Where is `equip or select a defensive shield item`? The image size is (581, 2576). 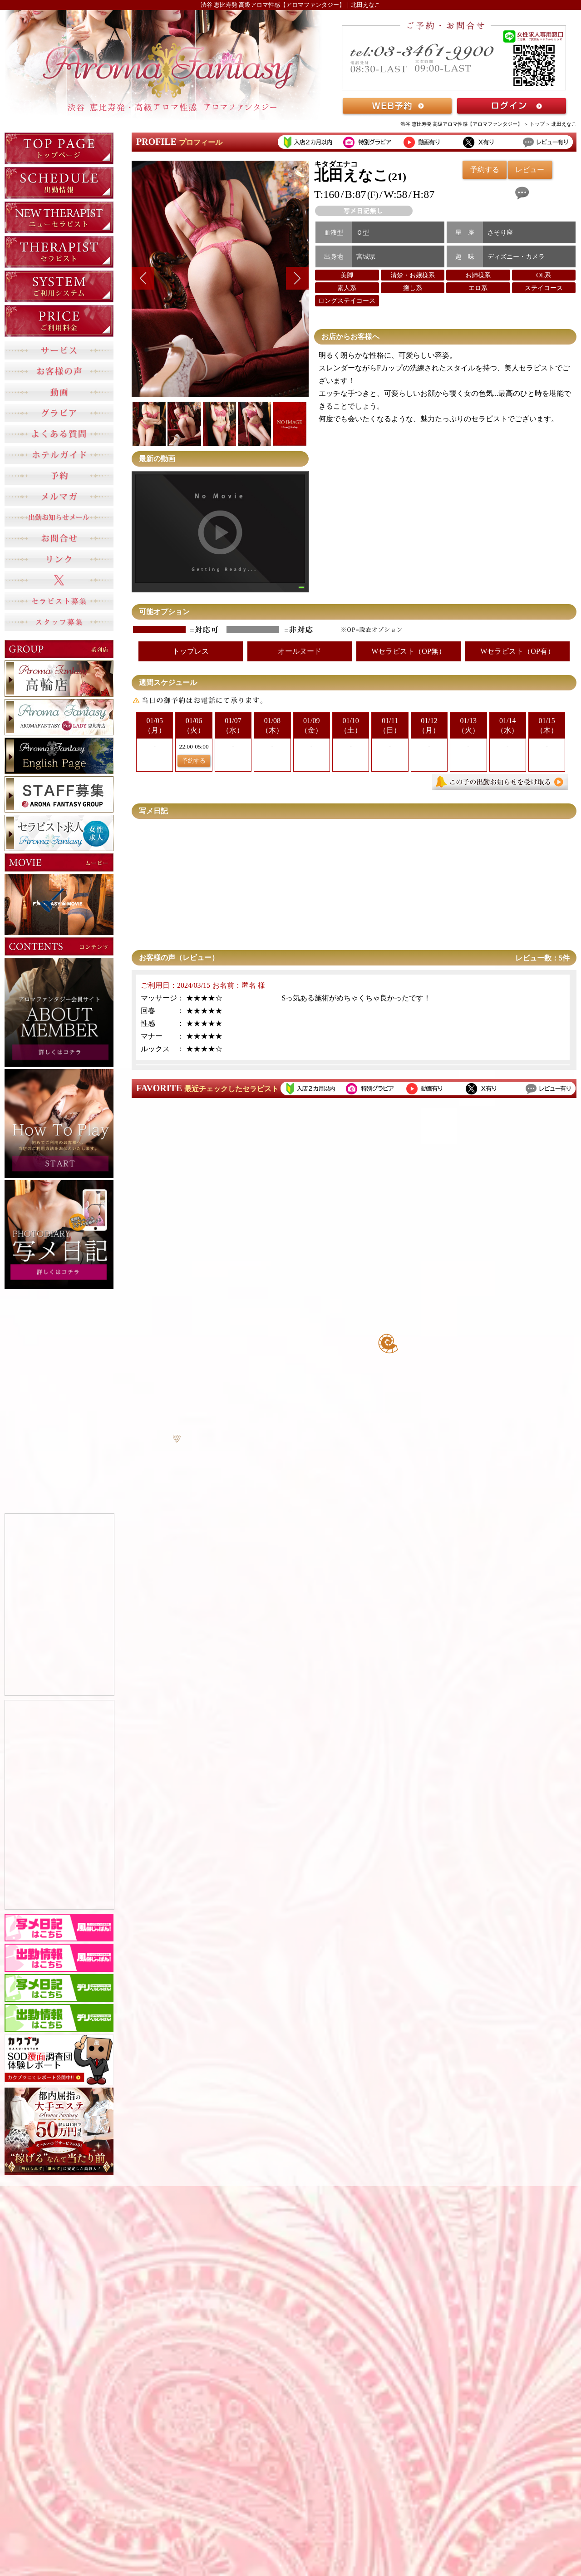 equip or select a defensive shield item is located at coordinates (177, 1438).